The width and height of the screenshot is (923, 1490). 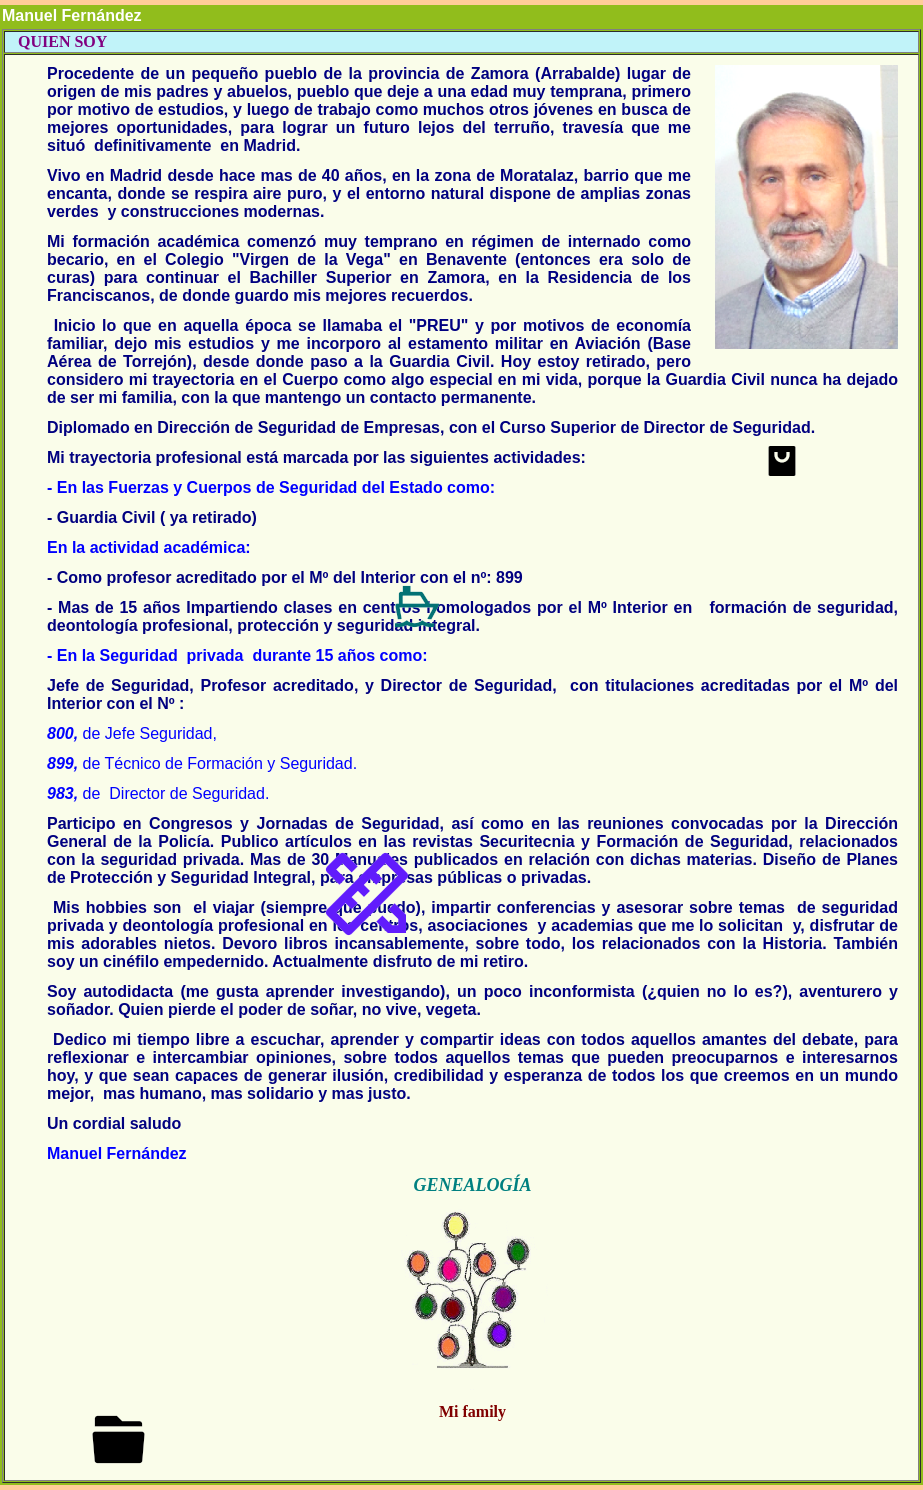 What do you see at coordinates (367, 894) in the screenshot?
I see `access design tools` at bounding box center [367, 894].